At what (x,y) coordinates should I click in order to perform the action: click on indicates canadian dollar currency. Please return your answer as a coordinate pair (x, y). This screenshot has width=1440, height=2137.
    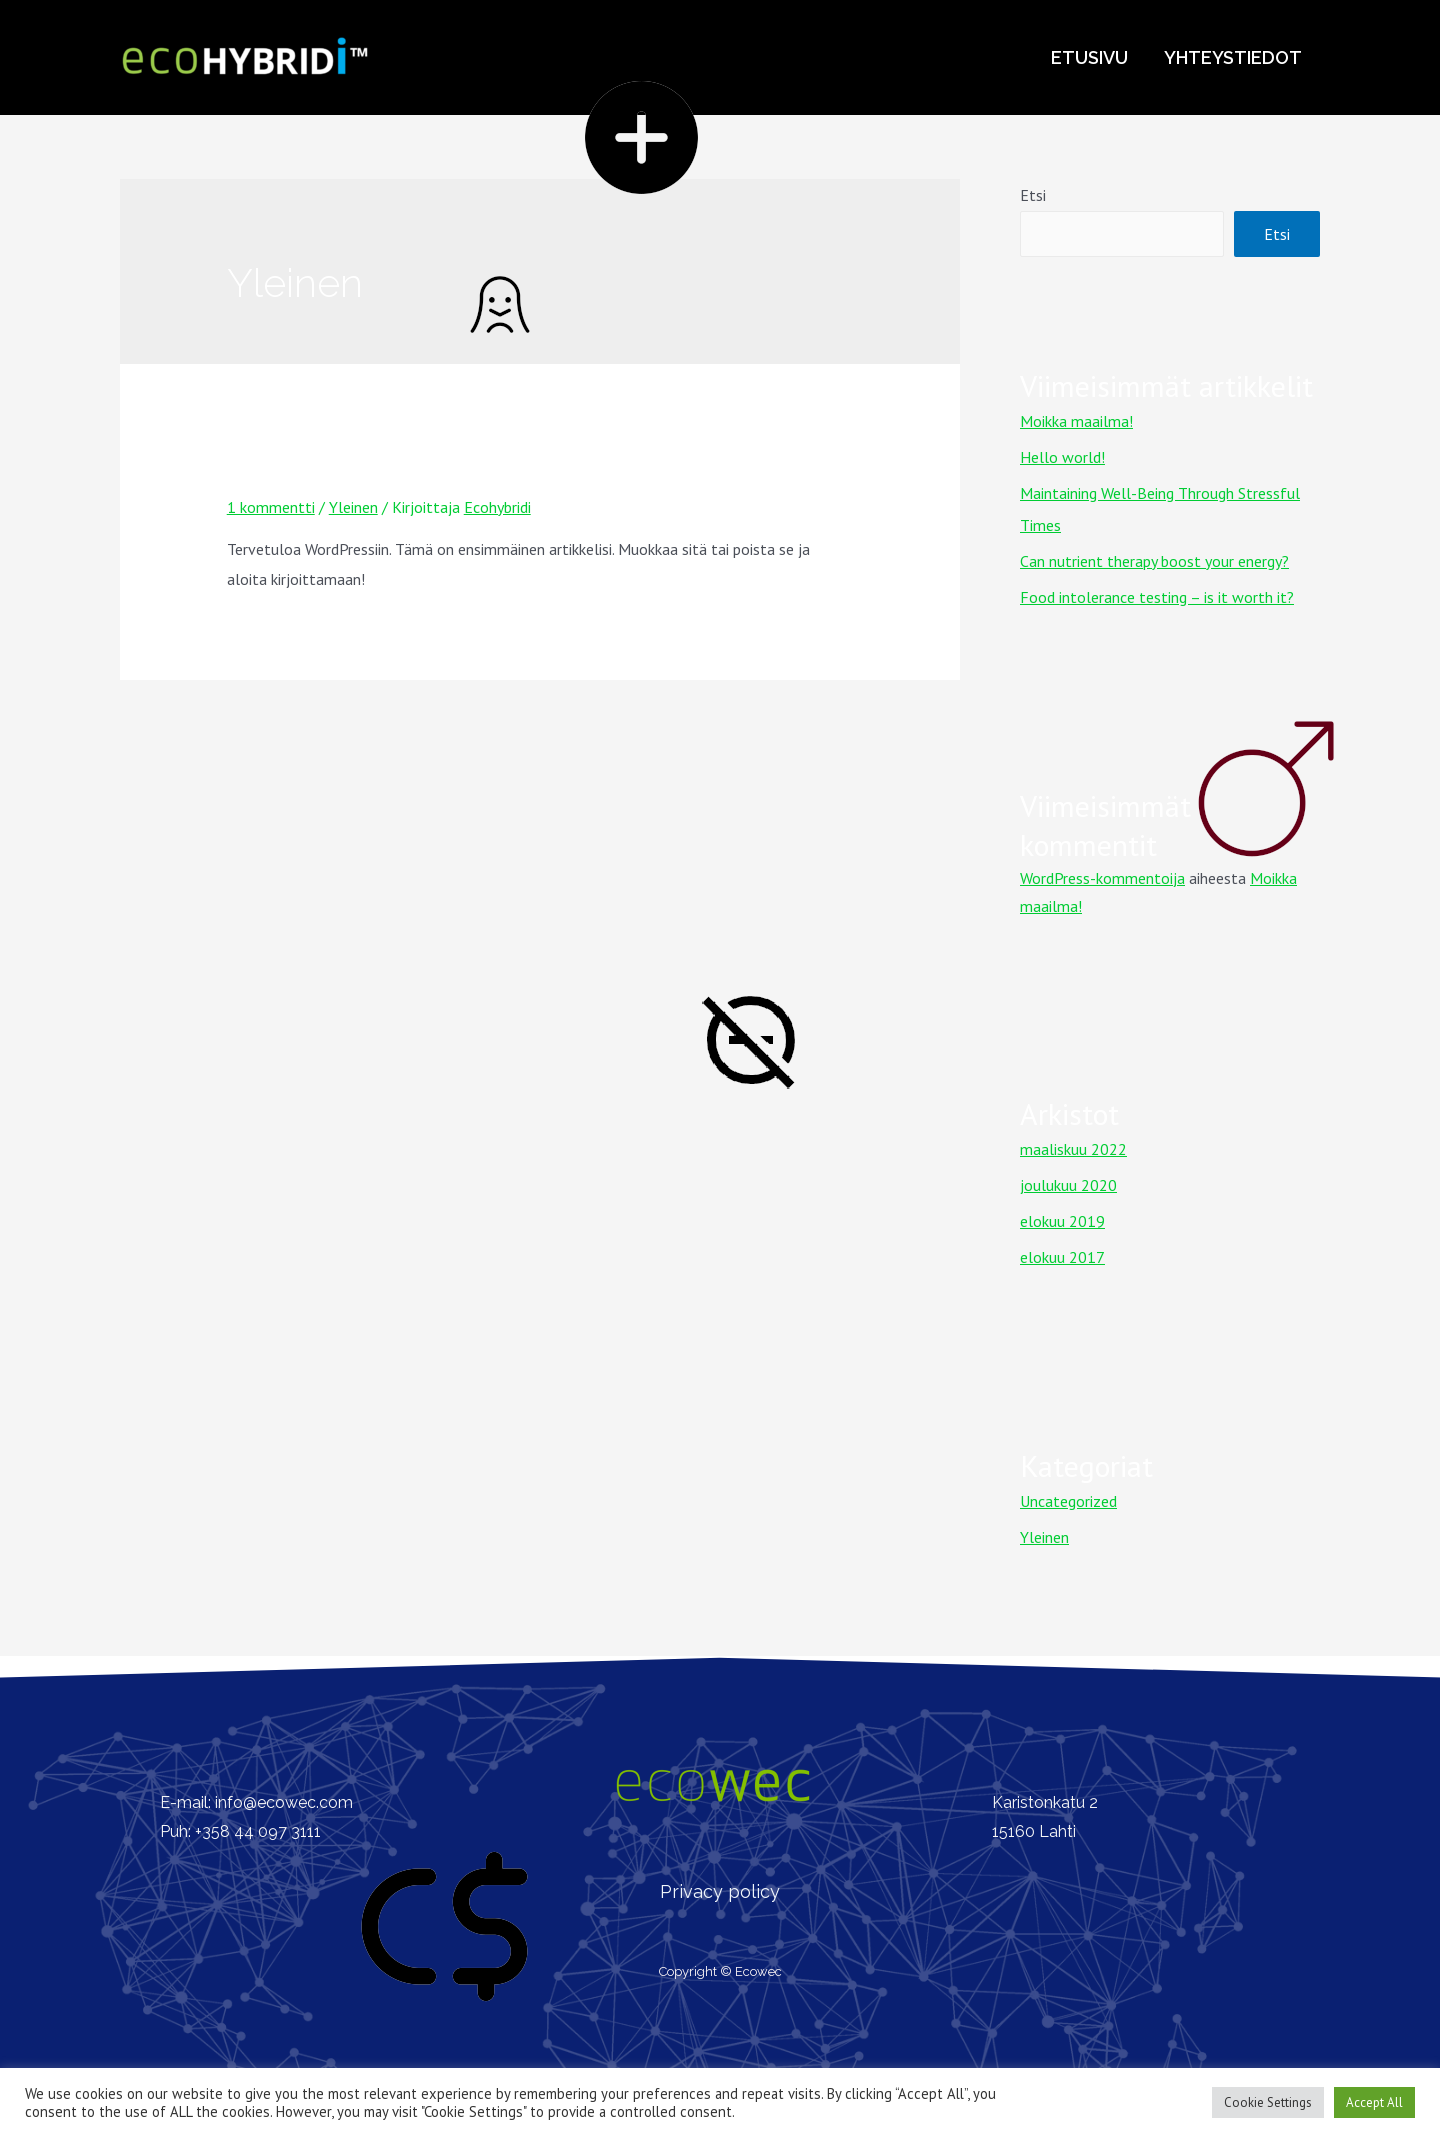
    Looking at the image, I should click on (444, 1926).